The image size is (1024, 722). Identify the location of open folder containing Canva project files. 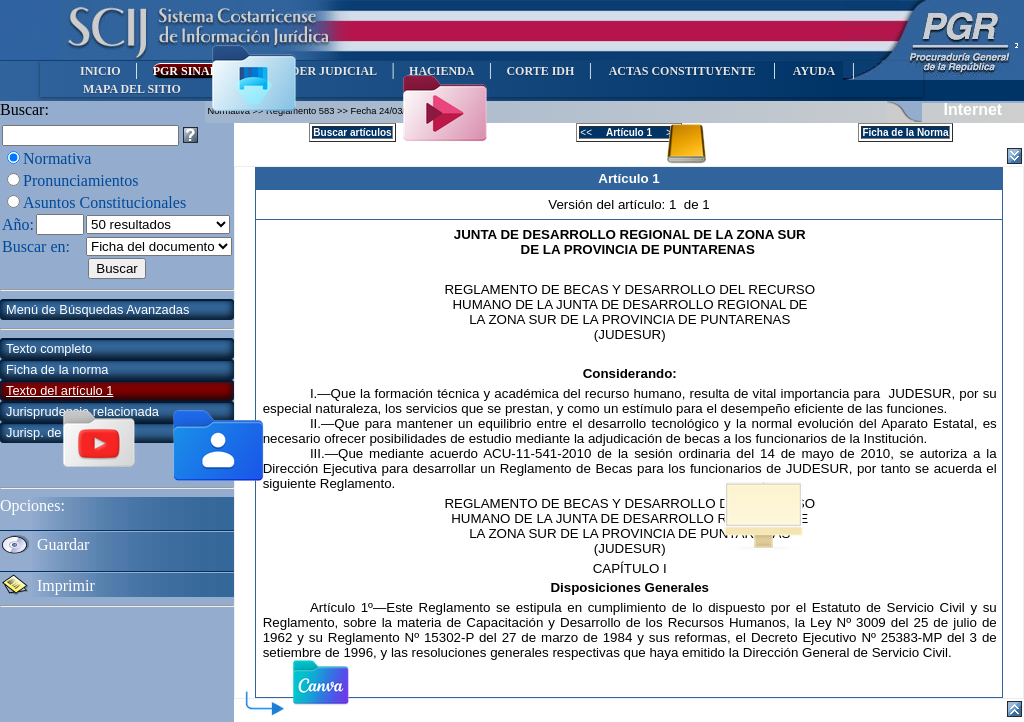
(320, 683).